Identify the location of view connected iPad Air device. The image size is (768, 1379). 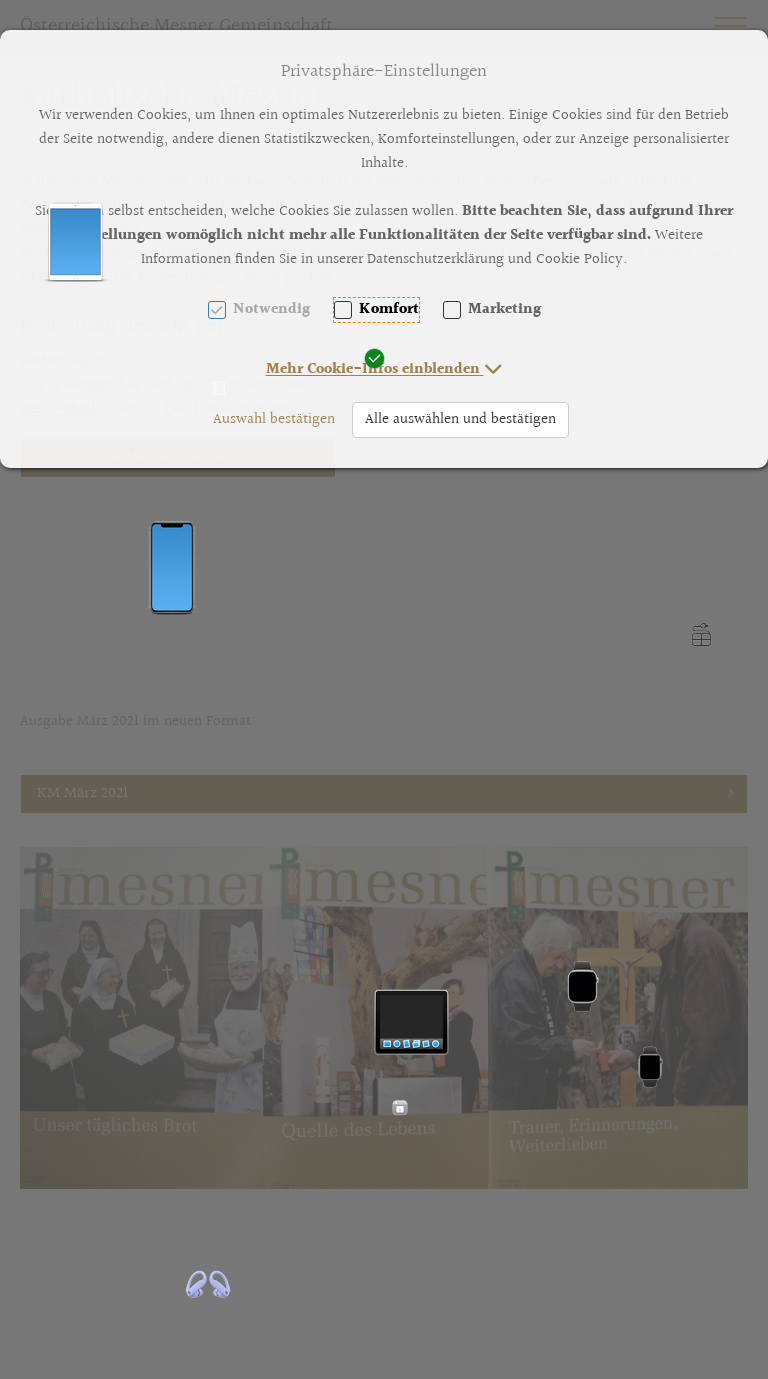
(75, 242).